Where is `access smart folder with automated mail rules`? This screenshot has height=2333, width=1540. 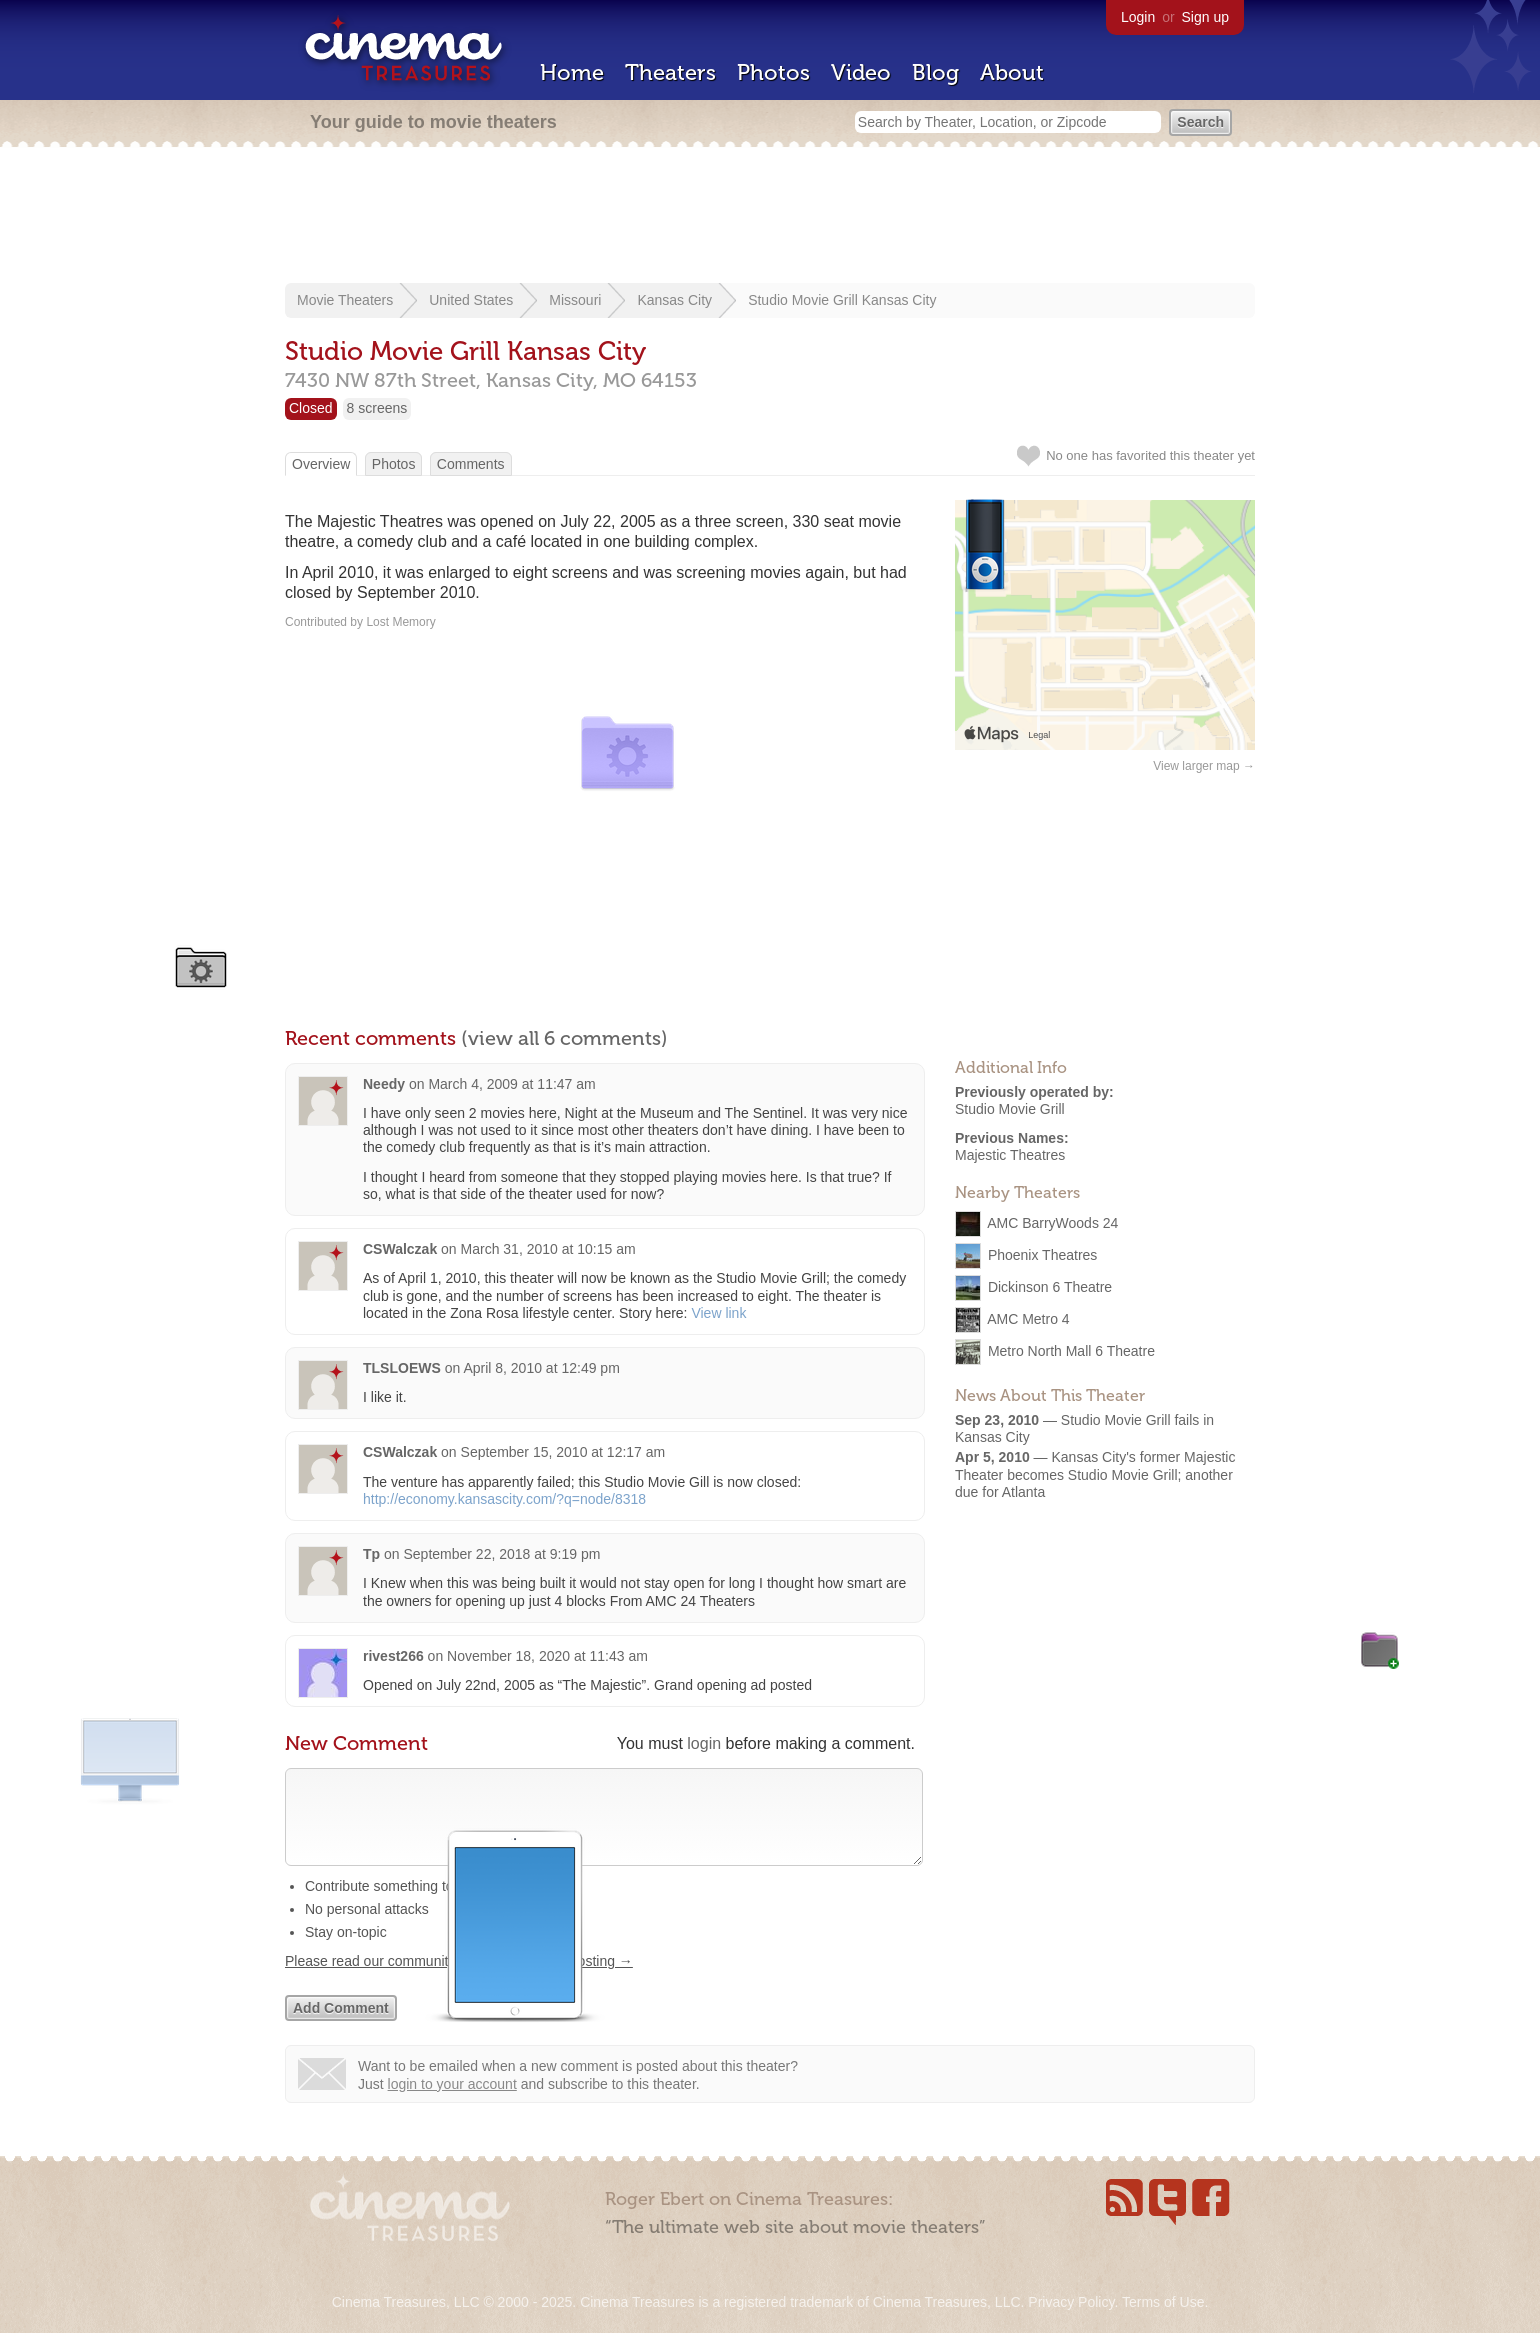 access smart folder with automated mail rules is located at coordinates (201, 967).